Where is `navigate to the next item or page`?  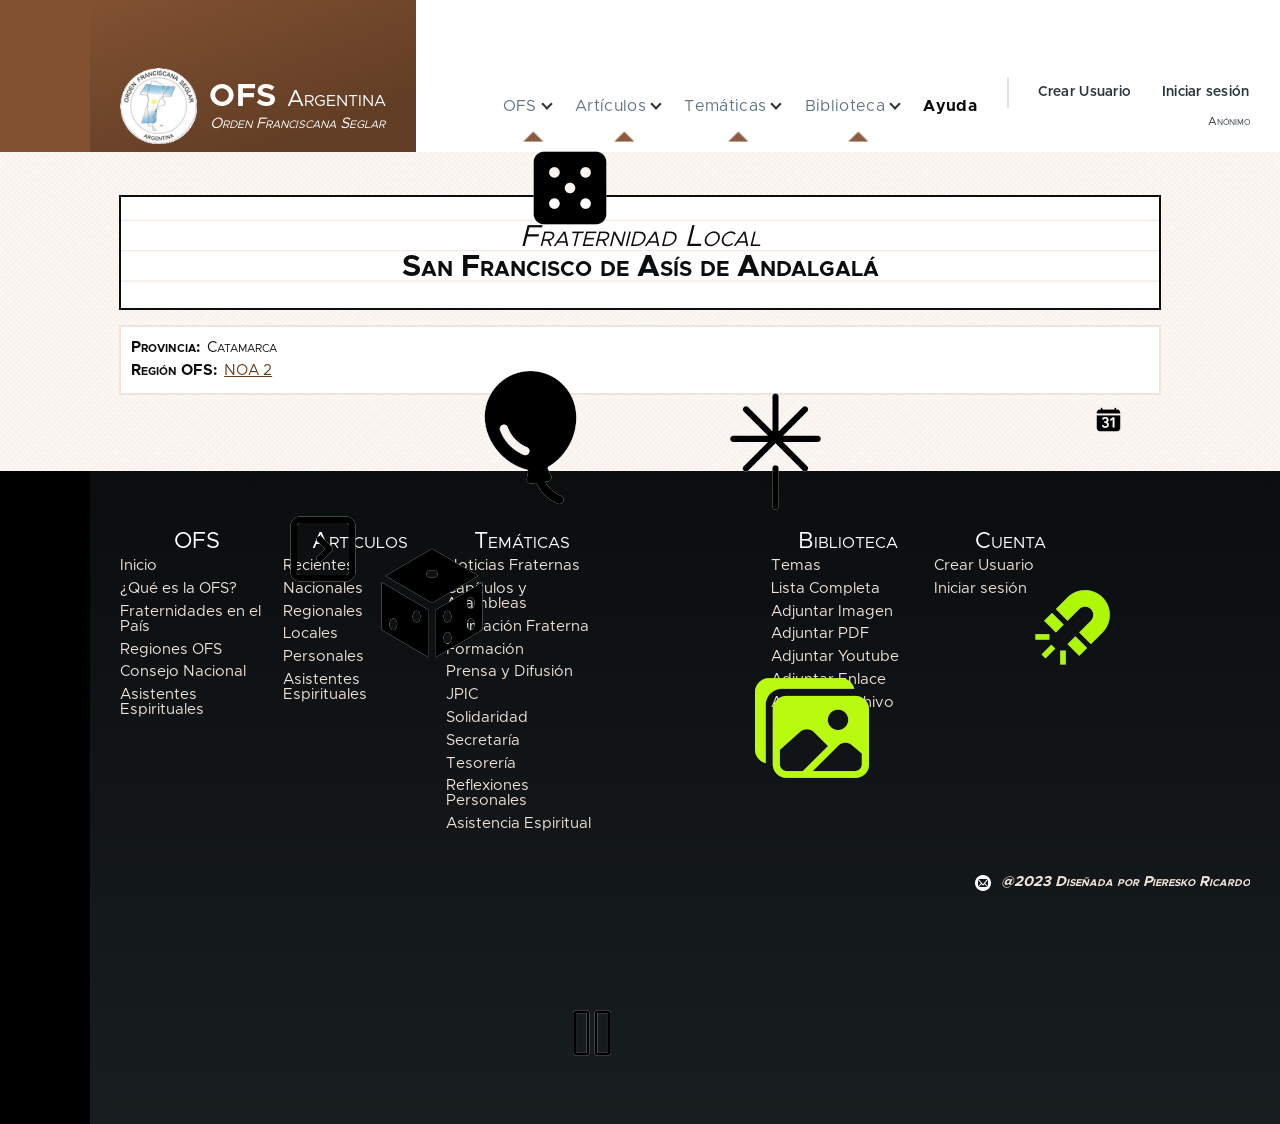
navigate to the next item or page is located at coordinates (323, 549).